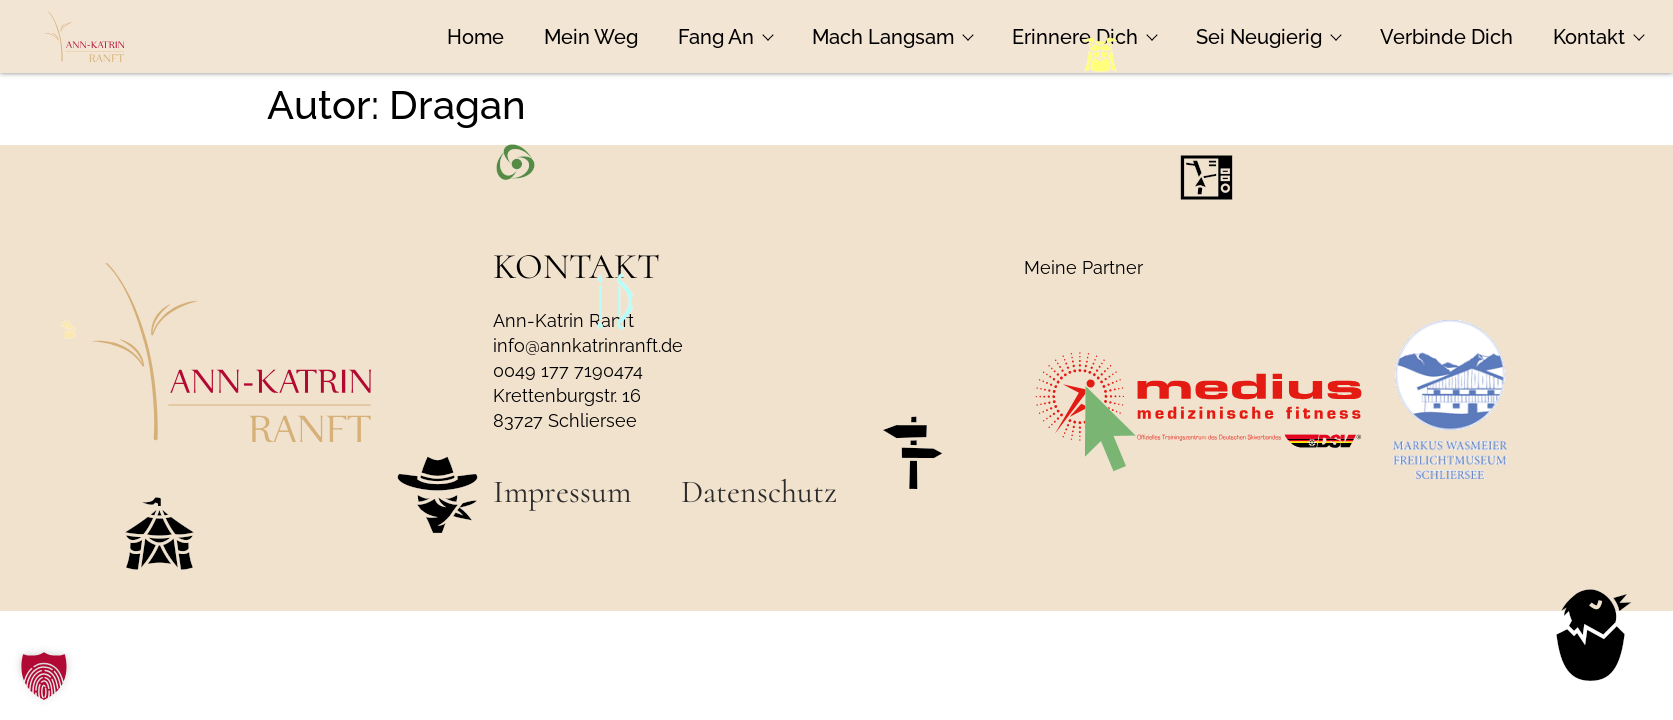 The height and width of the screenshot is (720, 1673). What do you see at coordinates (612, 301) in the screenshot?
I see `access archery or ranged combat skills` at bounding box center [612, 301].